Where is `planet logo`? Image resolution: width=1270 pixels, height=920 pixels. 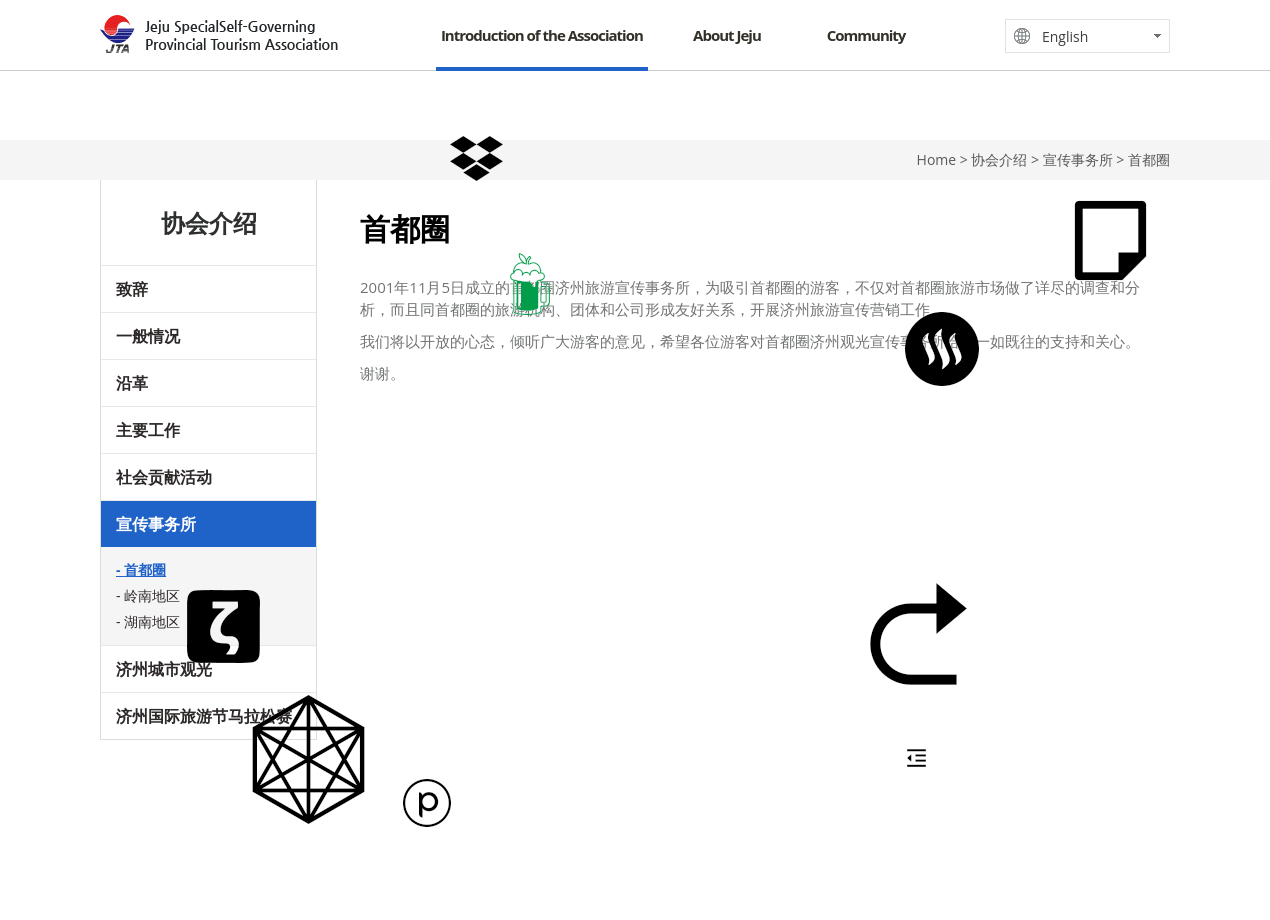
planet logo is located at coordinates (427, 803).